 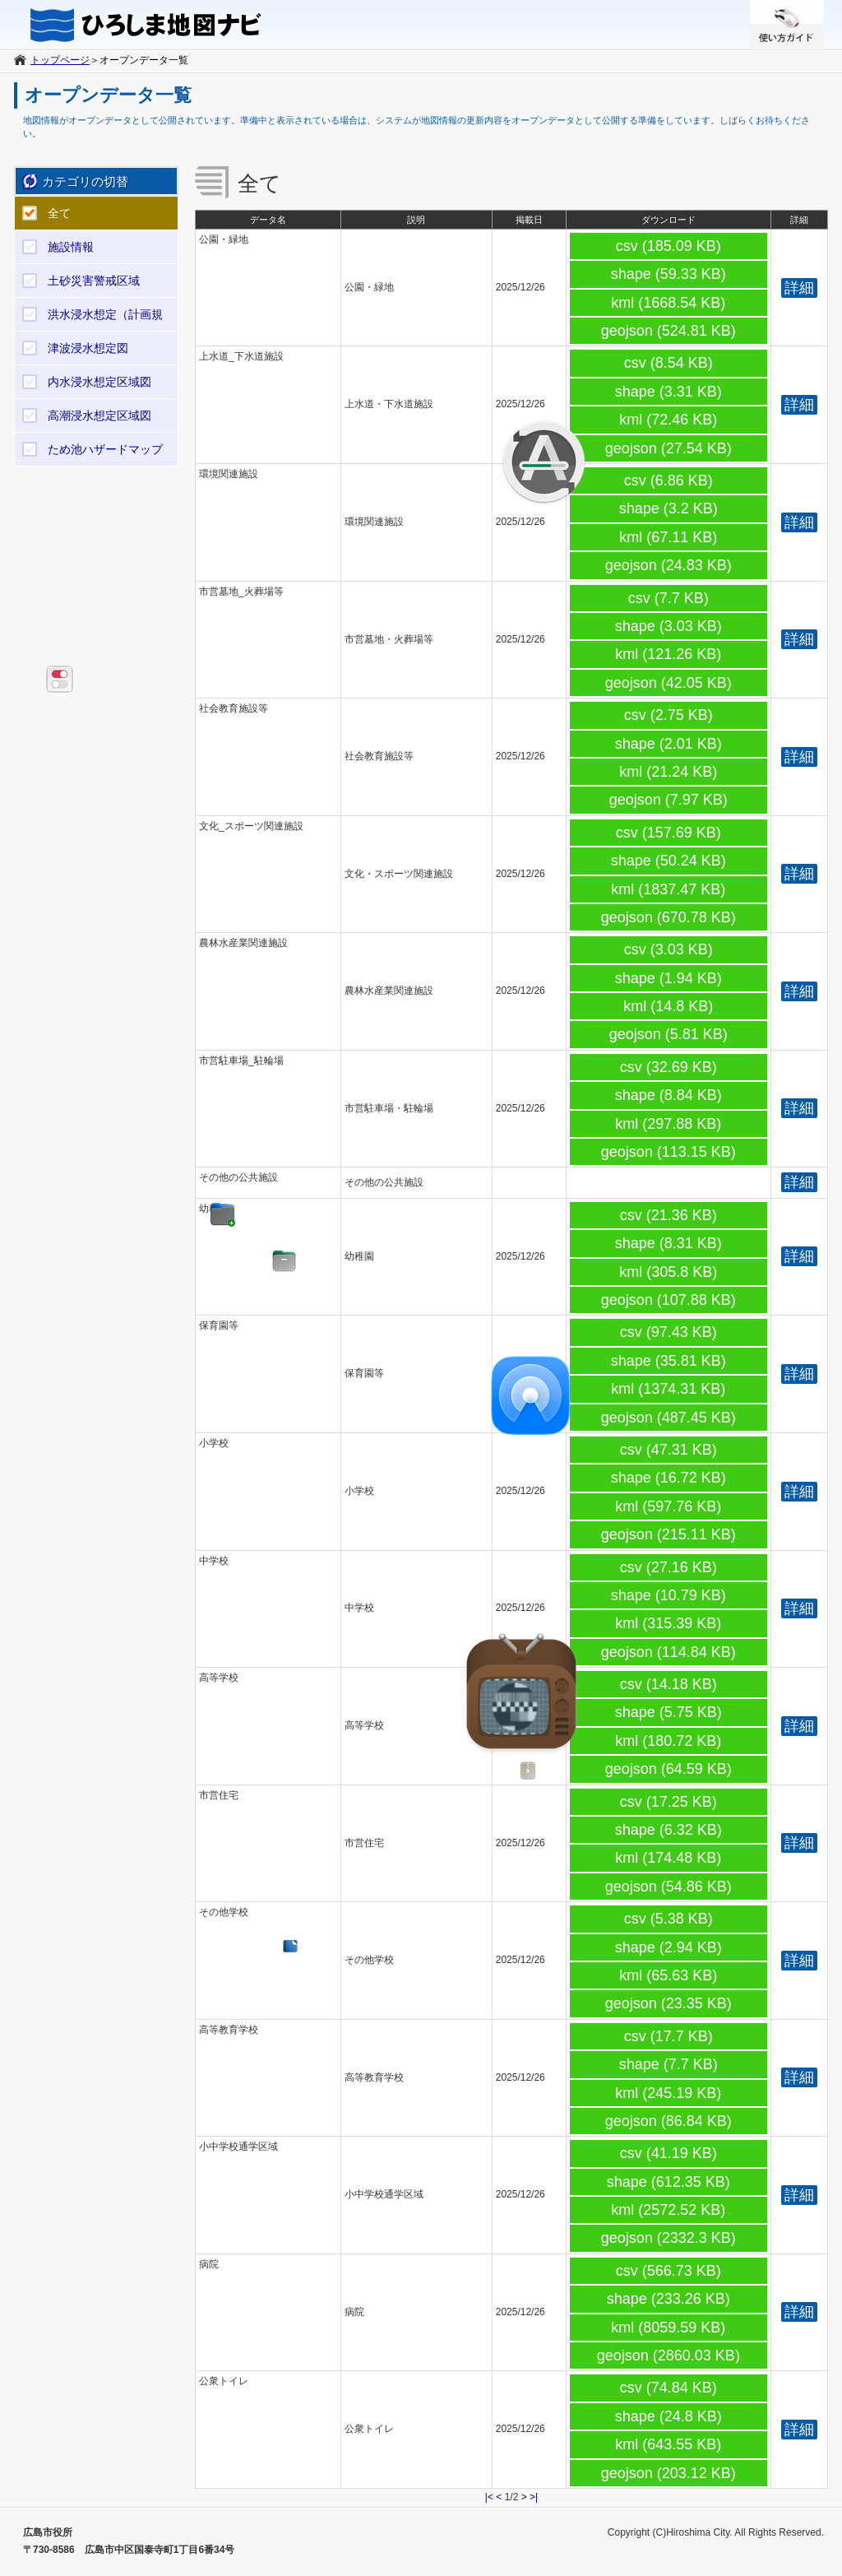 I want to click on change desktop wallpaper settings, so click(x=290, y=1946).